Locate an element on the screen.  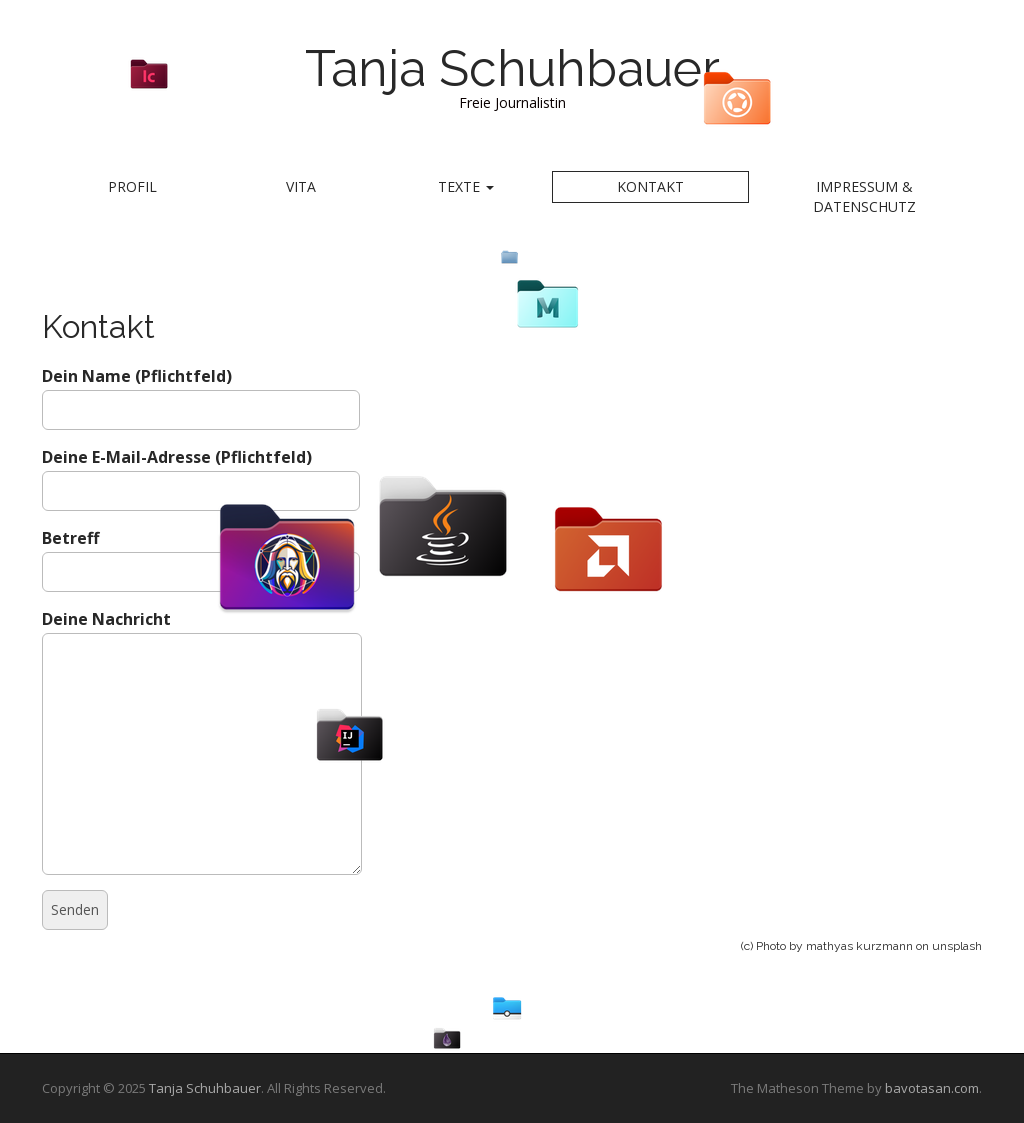
open folder containing IntelliJ IDEA projects is located at coordinates (349, 736).